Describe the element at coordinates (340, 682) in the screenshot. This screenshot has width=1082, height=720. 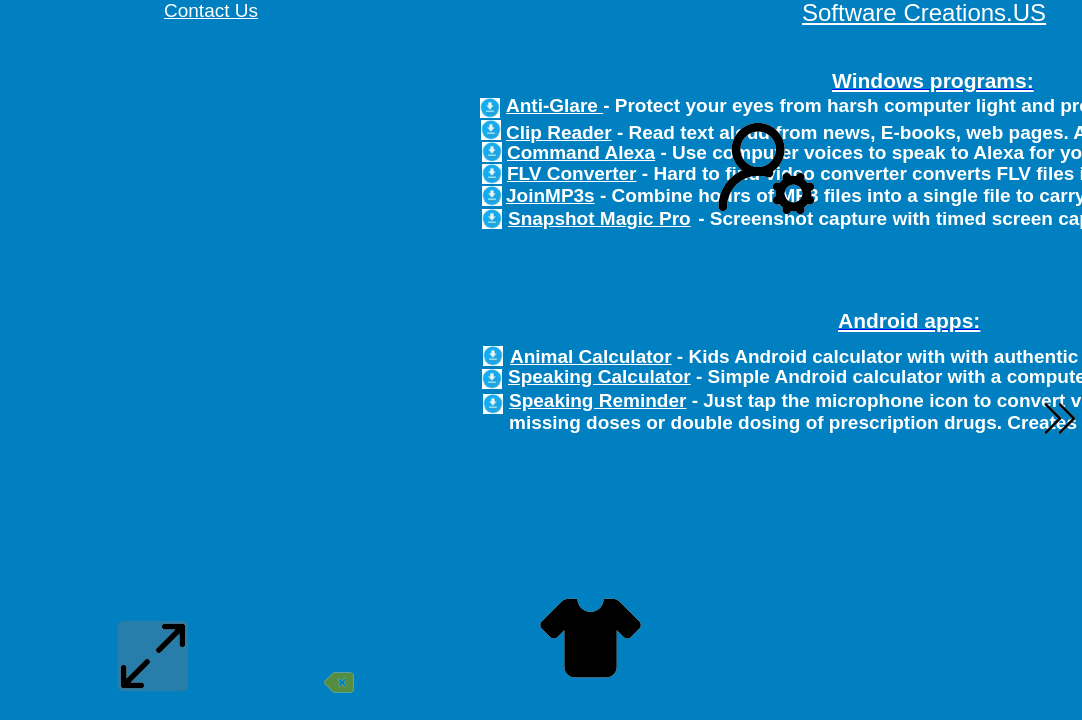
I see `delete the last character typed` at that location.